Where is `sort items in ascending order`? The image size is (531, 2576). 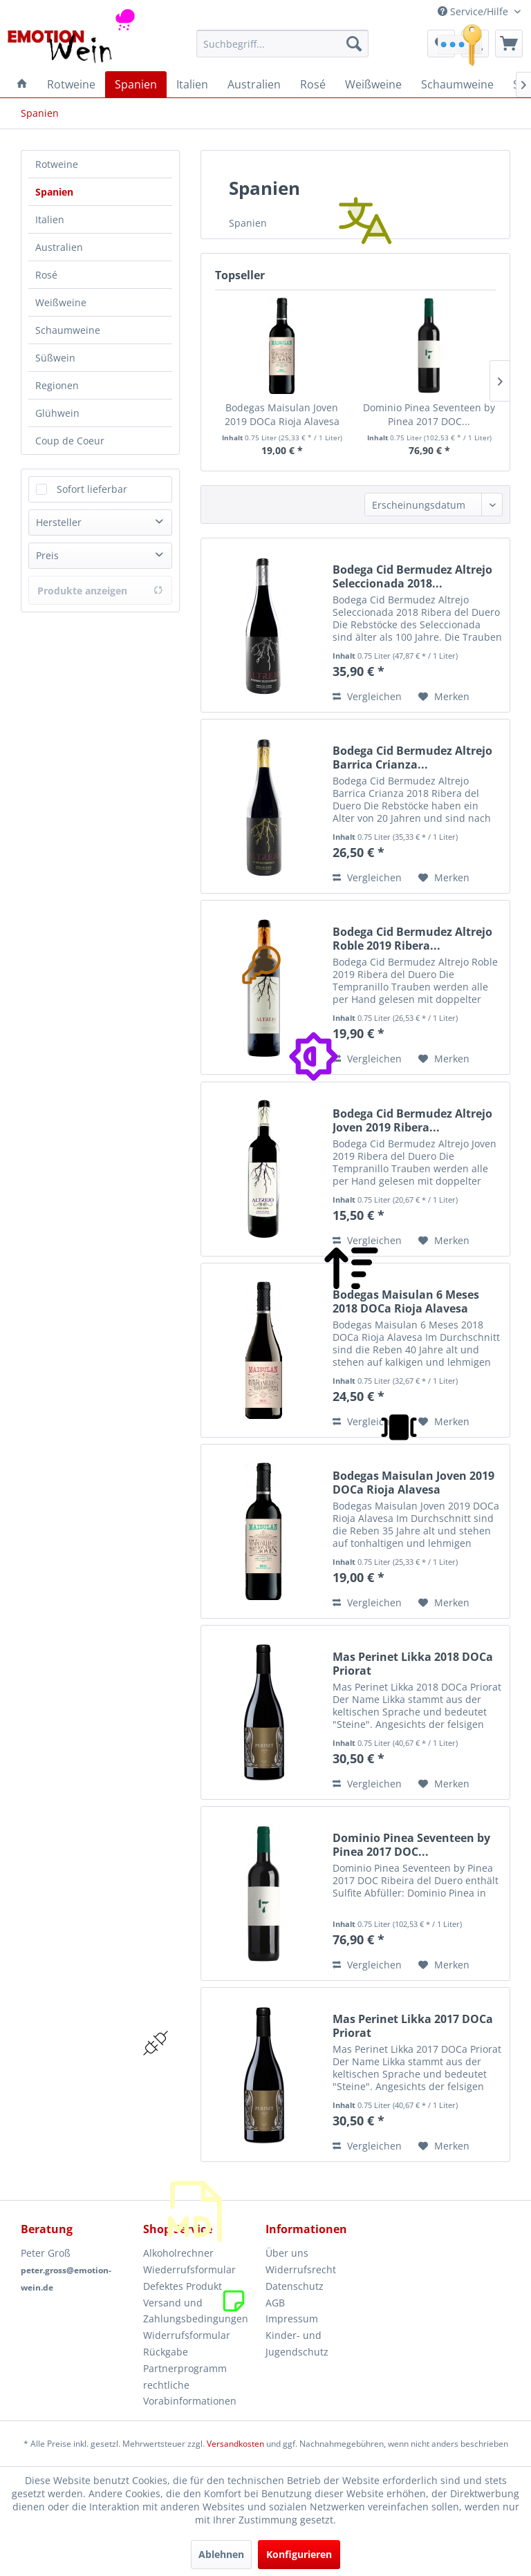 sort items in ascending order is located at coordinates (351, 1268).